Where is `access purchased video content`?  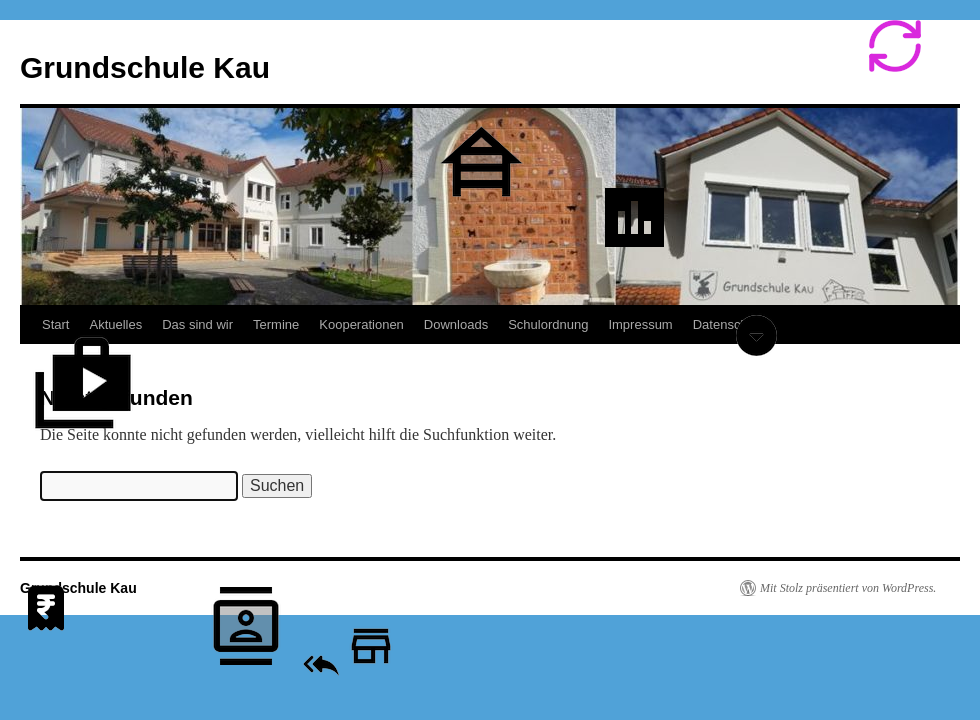
access purchased video content is located at coordinates (83, 385).